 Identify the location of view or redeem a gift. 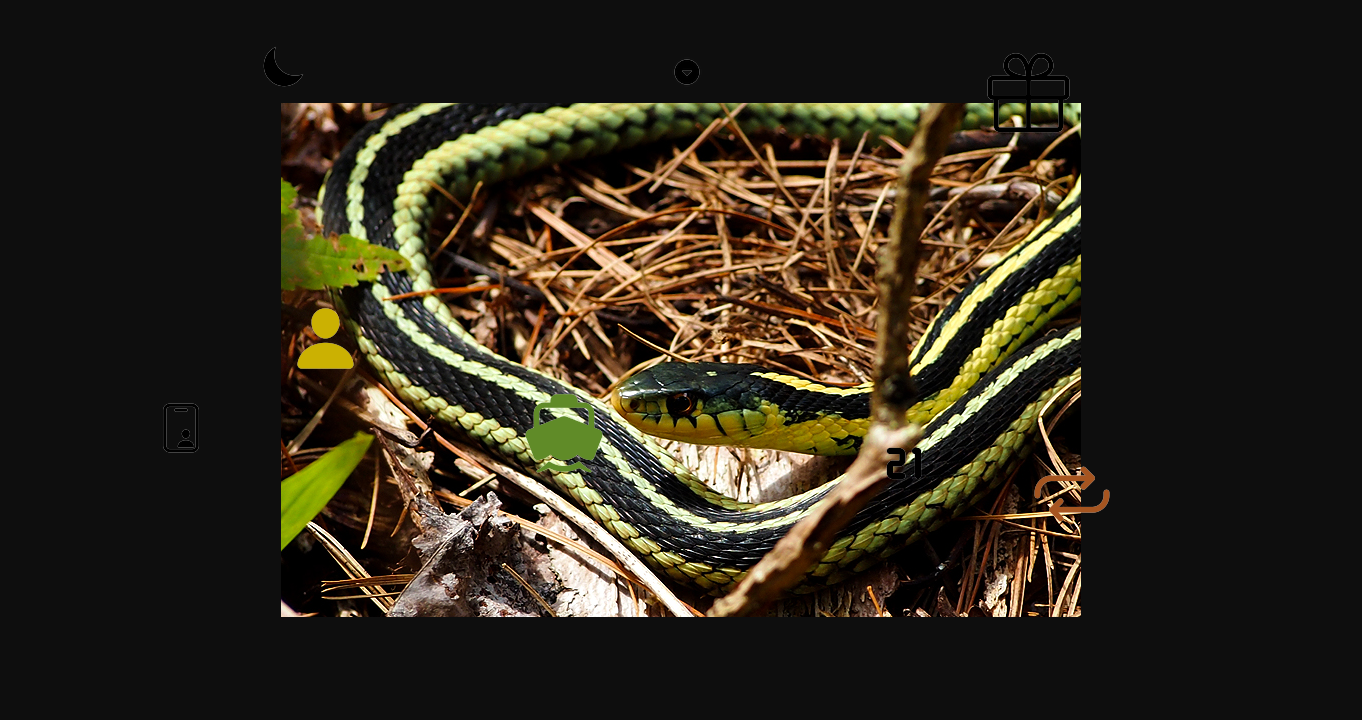
(1028, 97).